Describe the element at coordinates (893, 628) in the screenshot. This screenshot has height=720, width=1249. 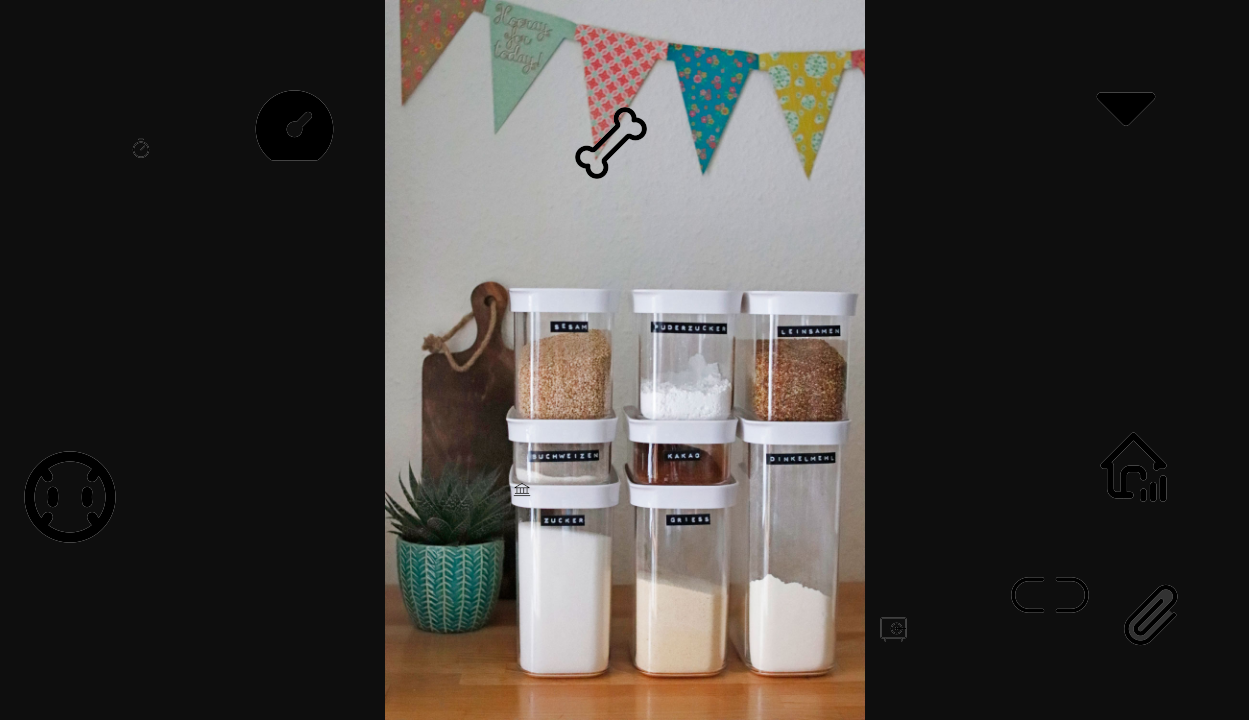
I see `access secure storage or vault` at that location.